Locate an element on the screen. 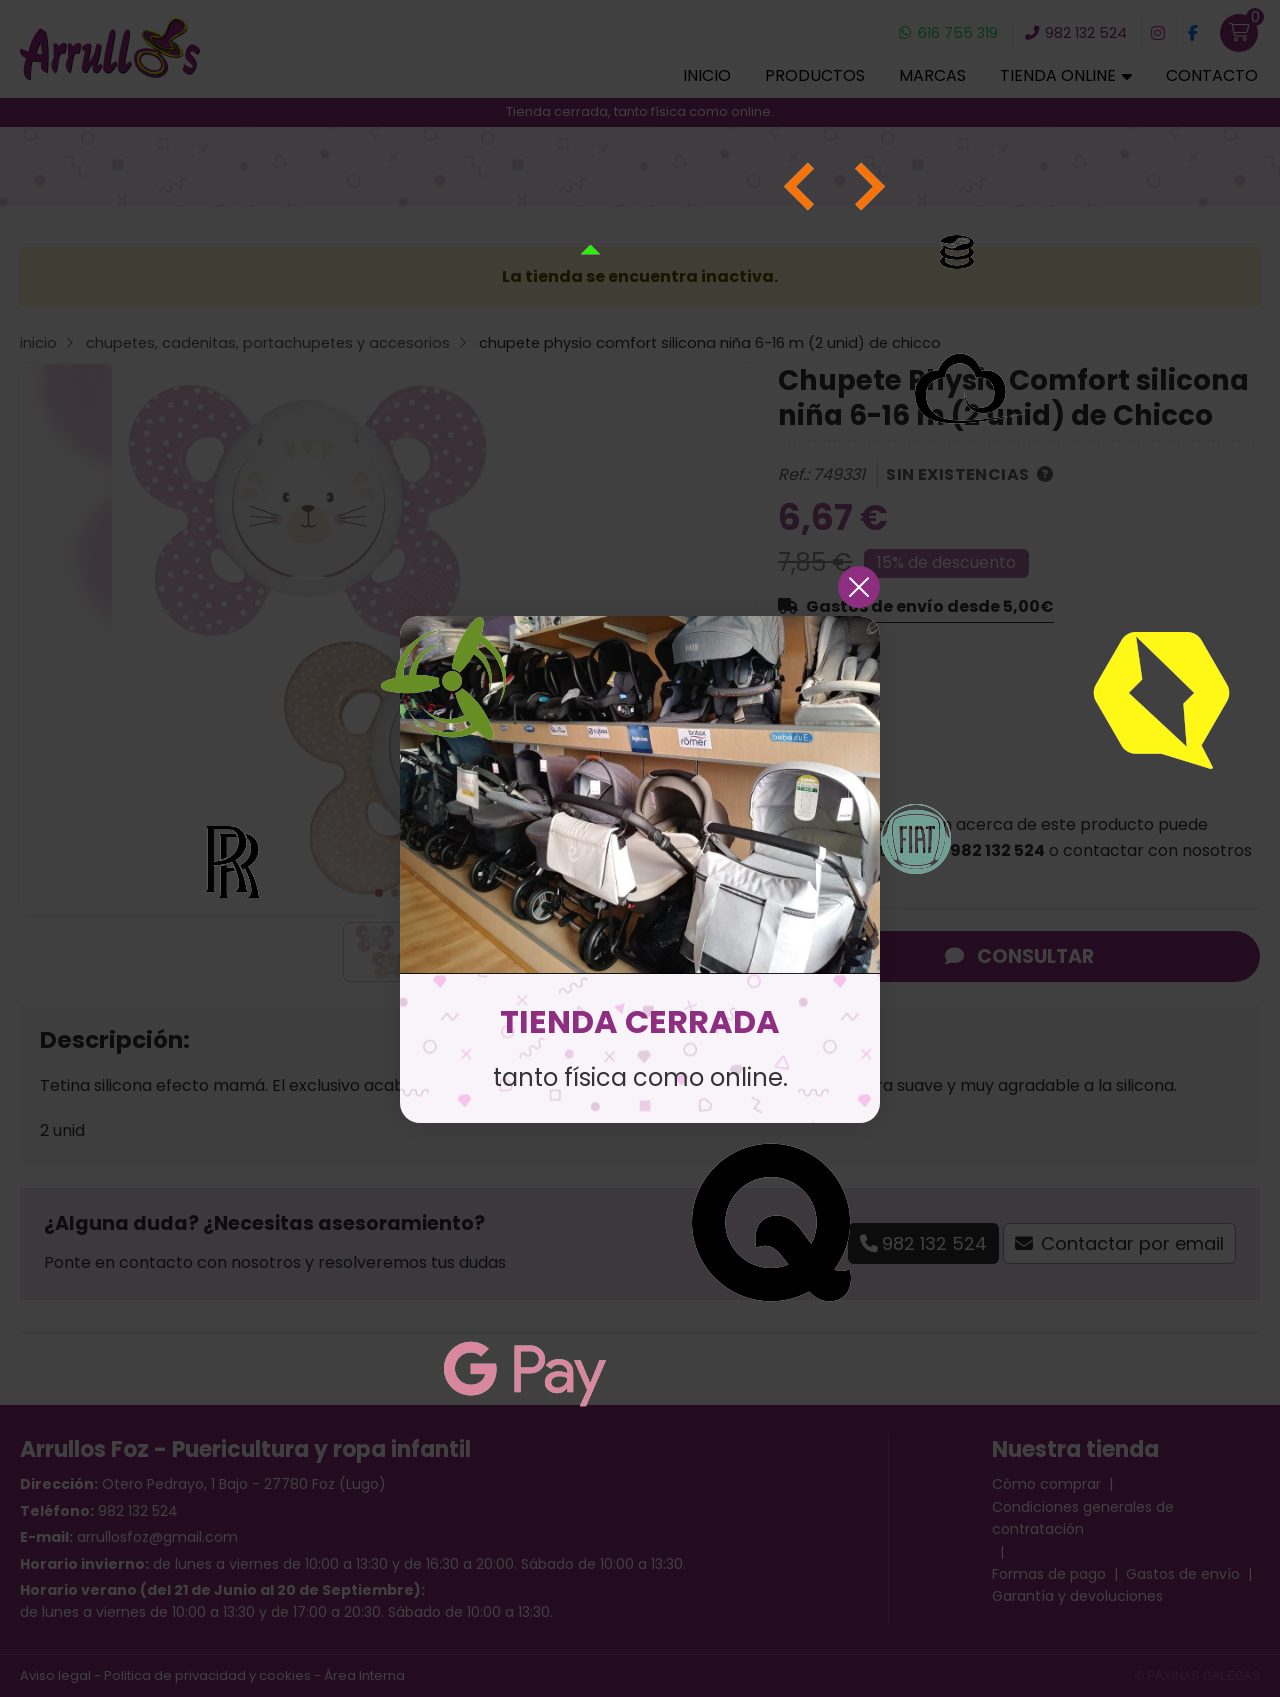 This screenshot has height=1697, width=1280. fiat brand or vehicle identification is located at coordinates (916, 839).